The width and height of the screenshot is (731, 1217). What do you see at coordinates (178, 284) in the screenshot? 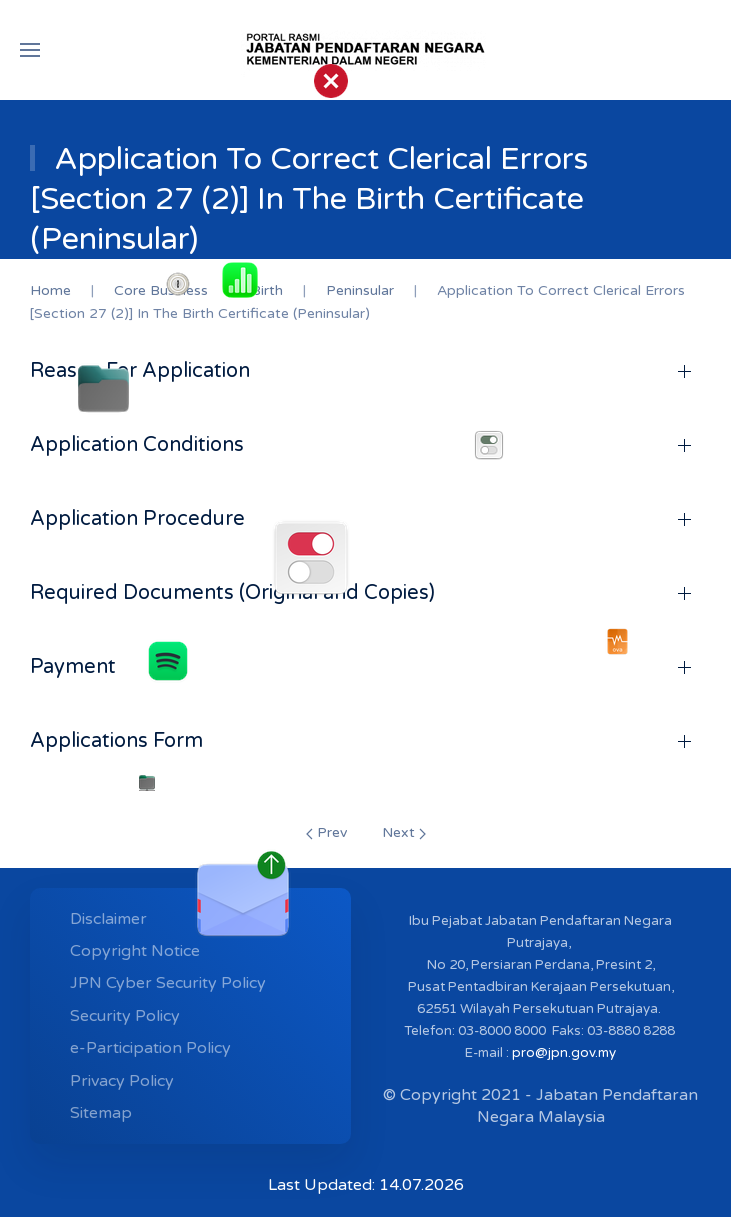
I see `open the passwords app` at bounding box center [178, 284].